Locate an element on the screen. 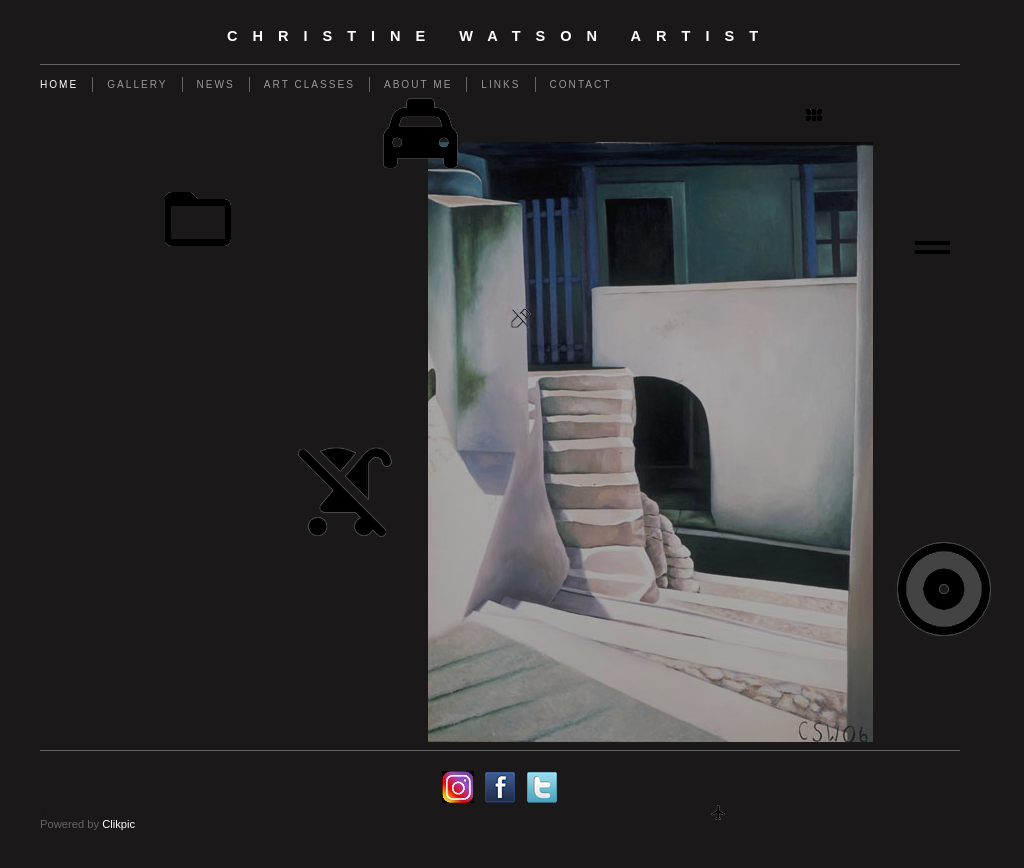 This screenshot has height=868, width=1024. switch to grid view is located at coordinates (813, 115).